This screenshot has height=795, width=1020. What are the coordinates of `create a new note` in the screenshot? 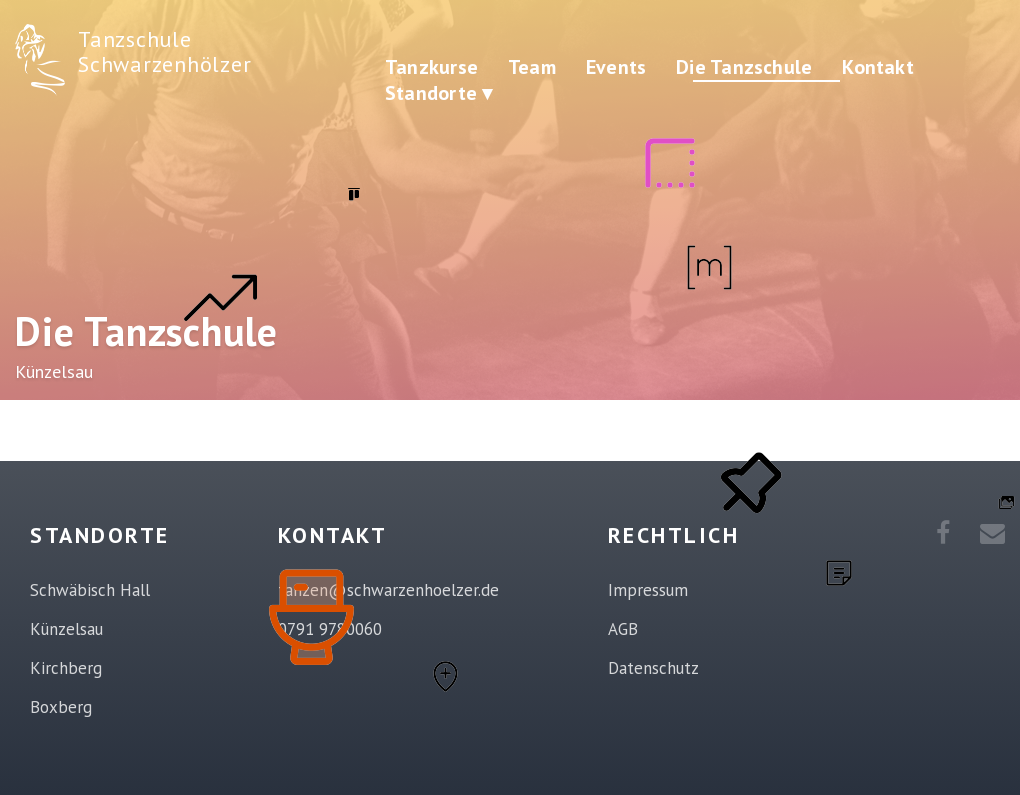 It's located at (839, 573).